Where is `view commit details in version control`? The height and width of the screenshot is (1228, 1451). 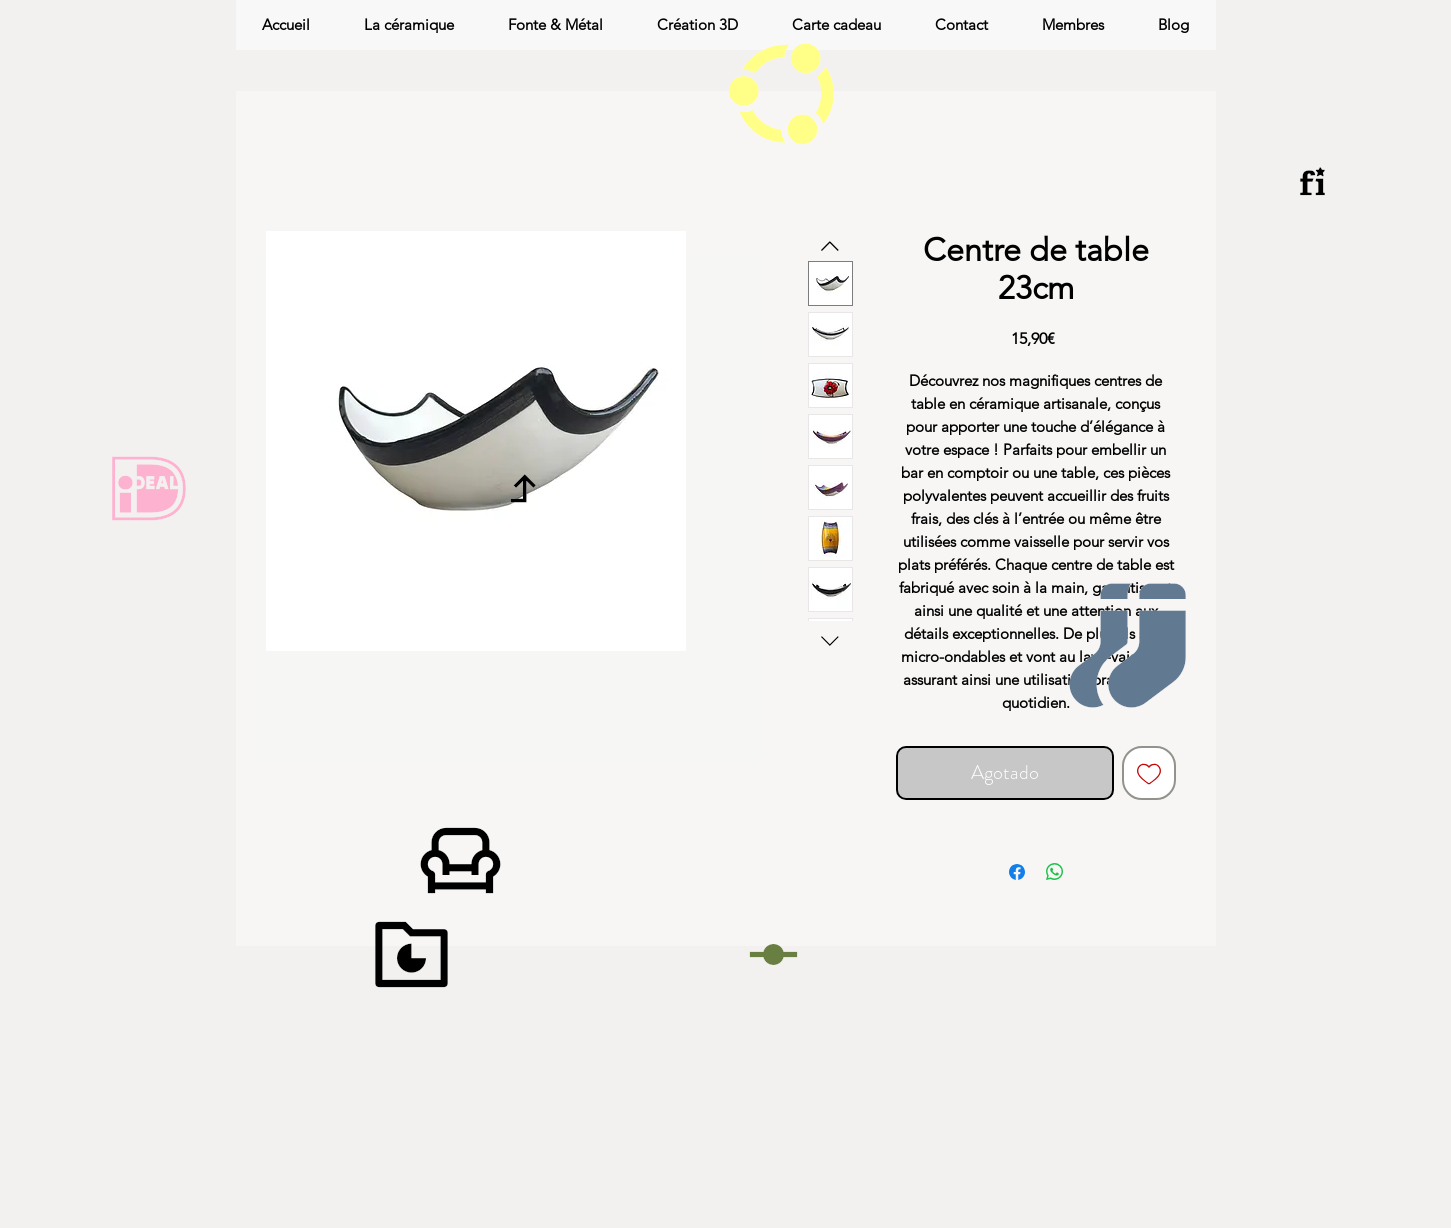 view commit details in version control is located at coordinates (773, 954).